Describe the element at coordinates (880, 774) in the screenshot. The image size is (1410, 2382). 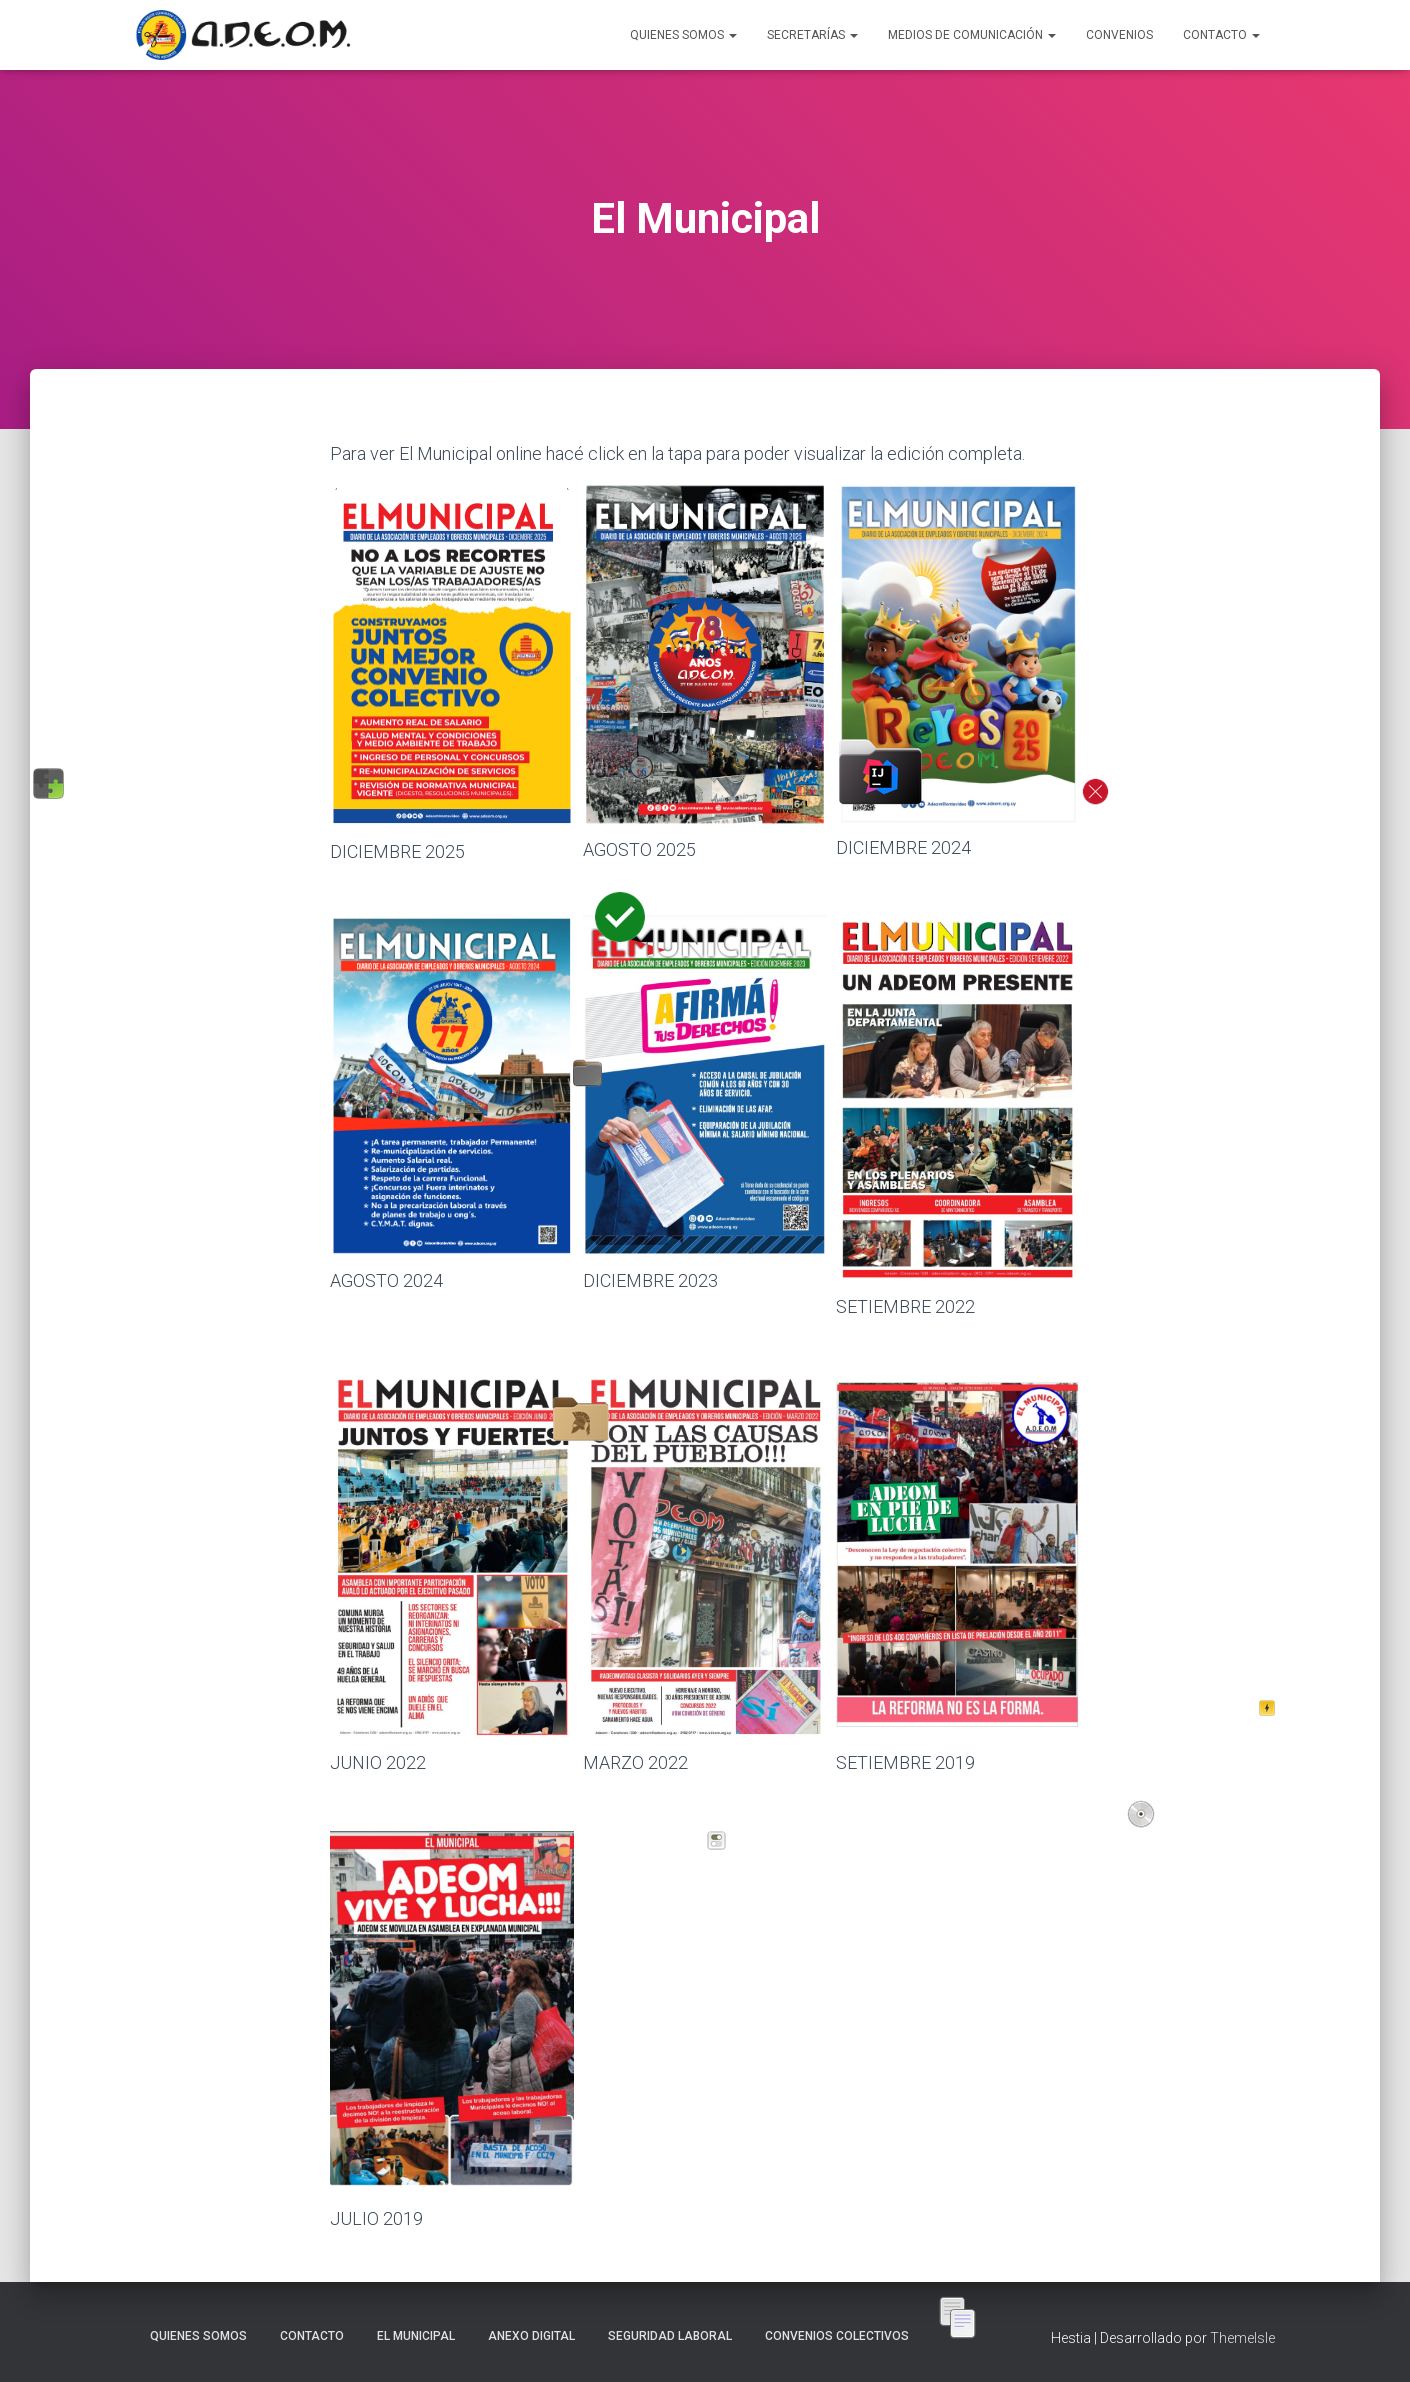
I see `open folder containing IntelliJ IDEA projects` at that location.